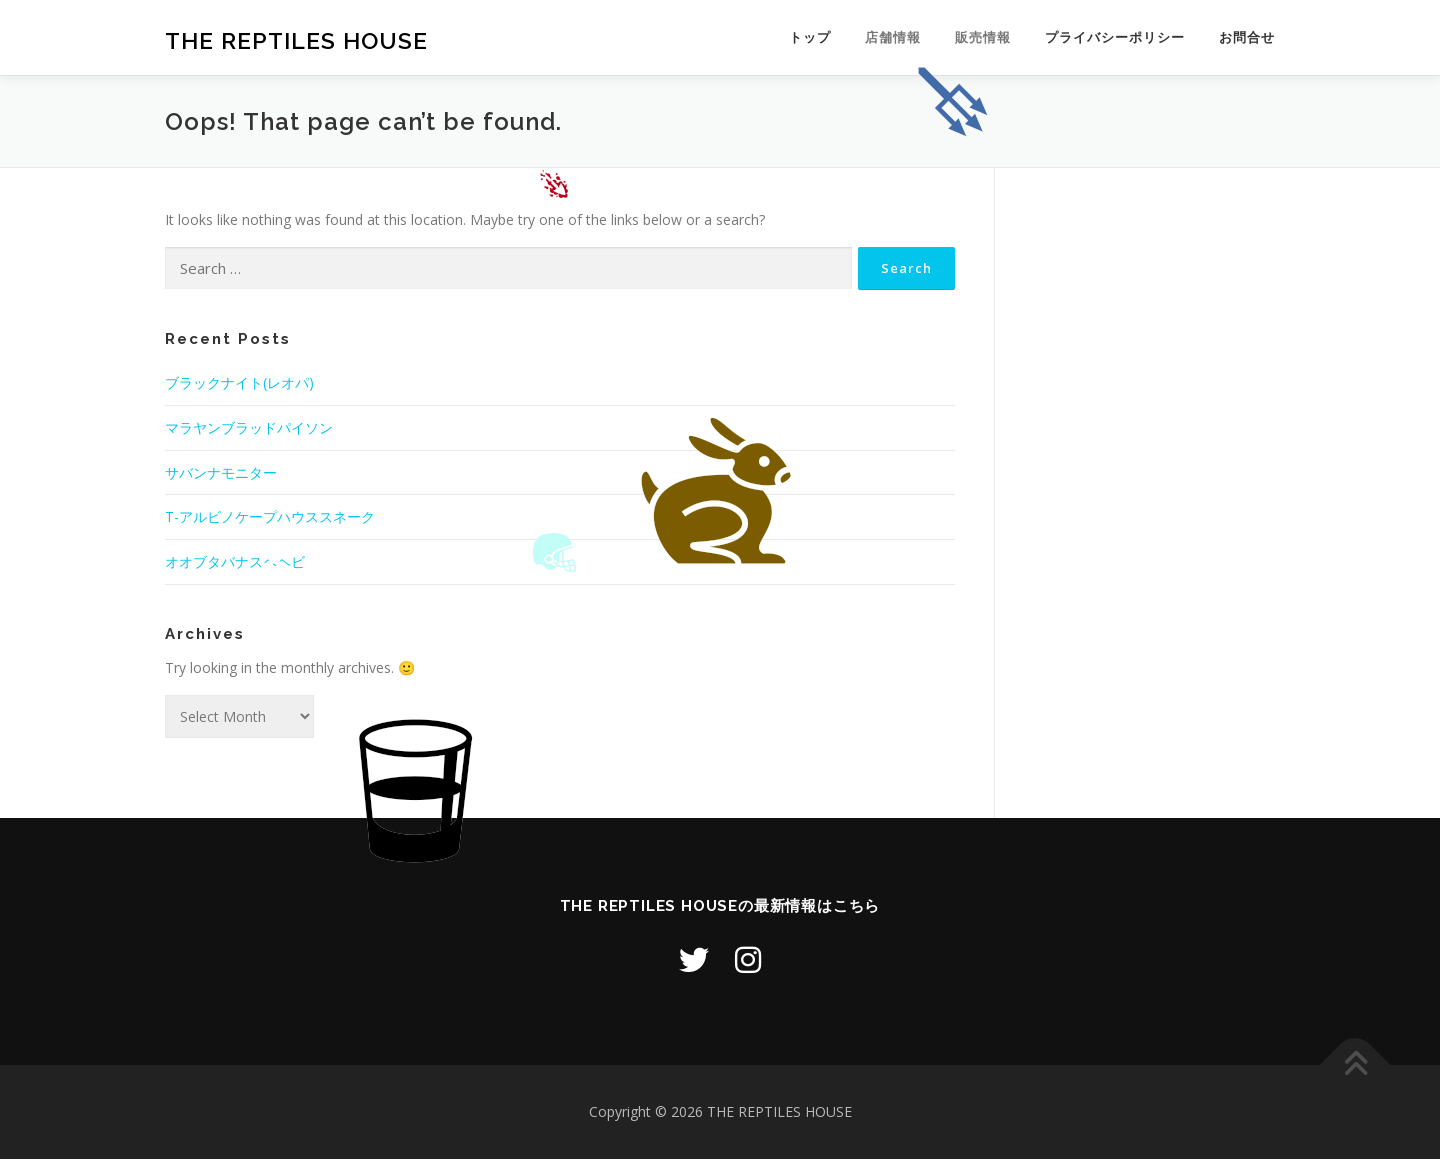  What do you see at coordinates (717, 493) in the screenshot?
I see `indicates rabbit or bunny-related content` at bounding box center [717, 493].